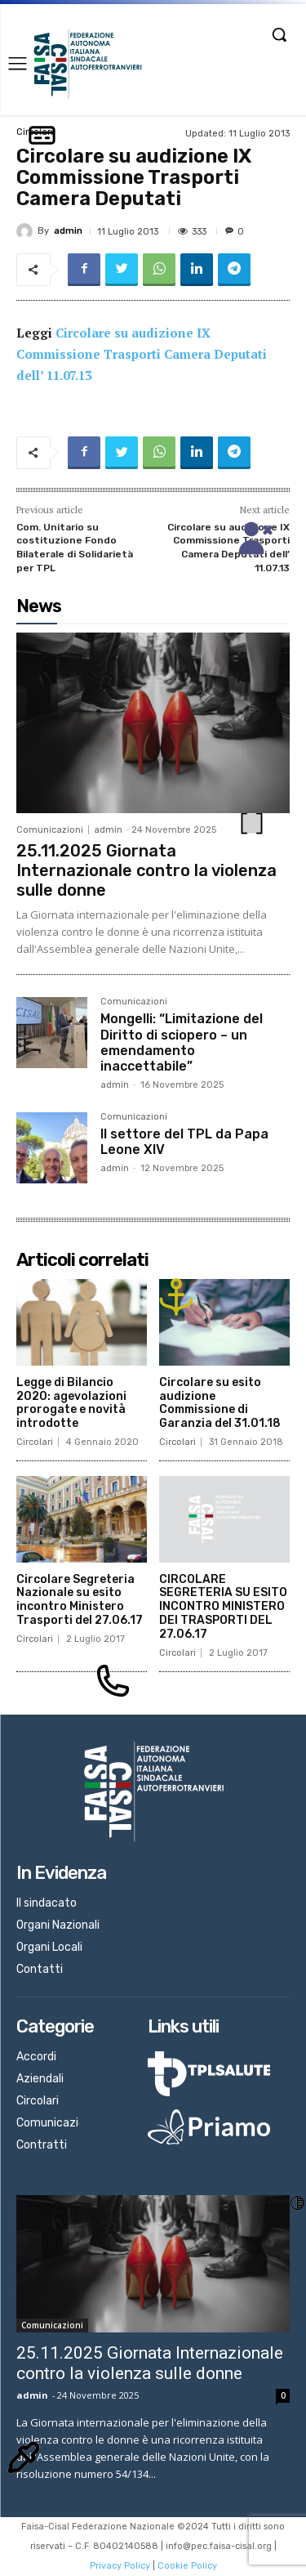 This screenshot has width=306, height=2576. What do you see at coordinates (251, 823) in the screenshot?
I see `view or edit code snippets` at bounding box center [251, 823].